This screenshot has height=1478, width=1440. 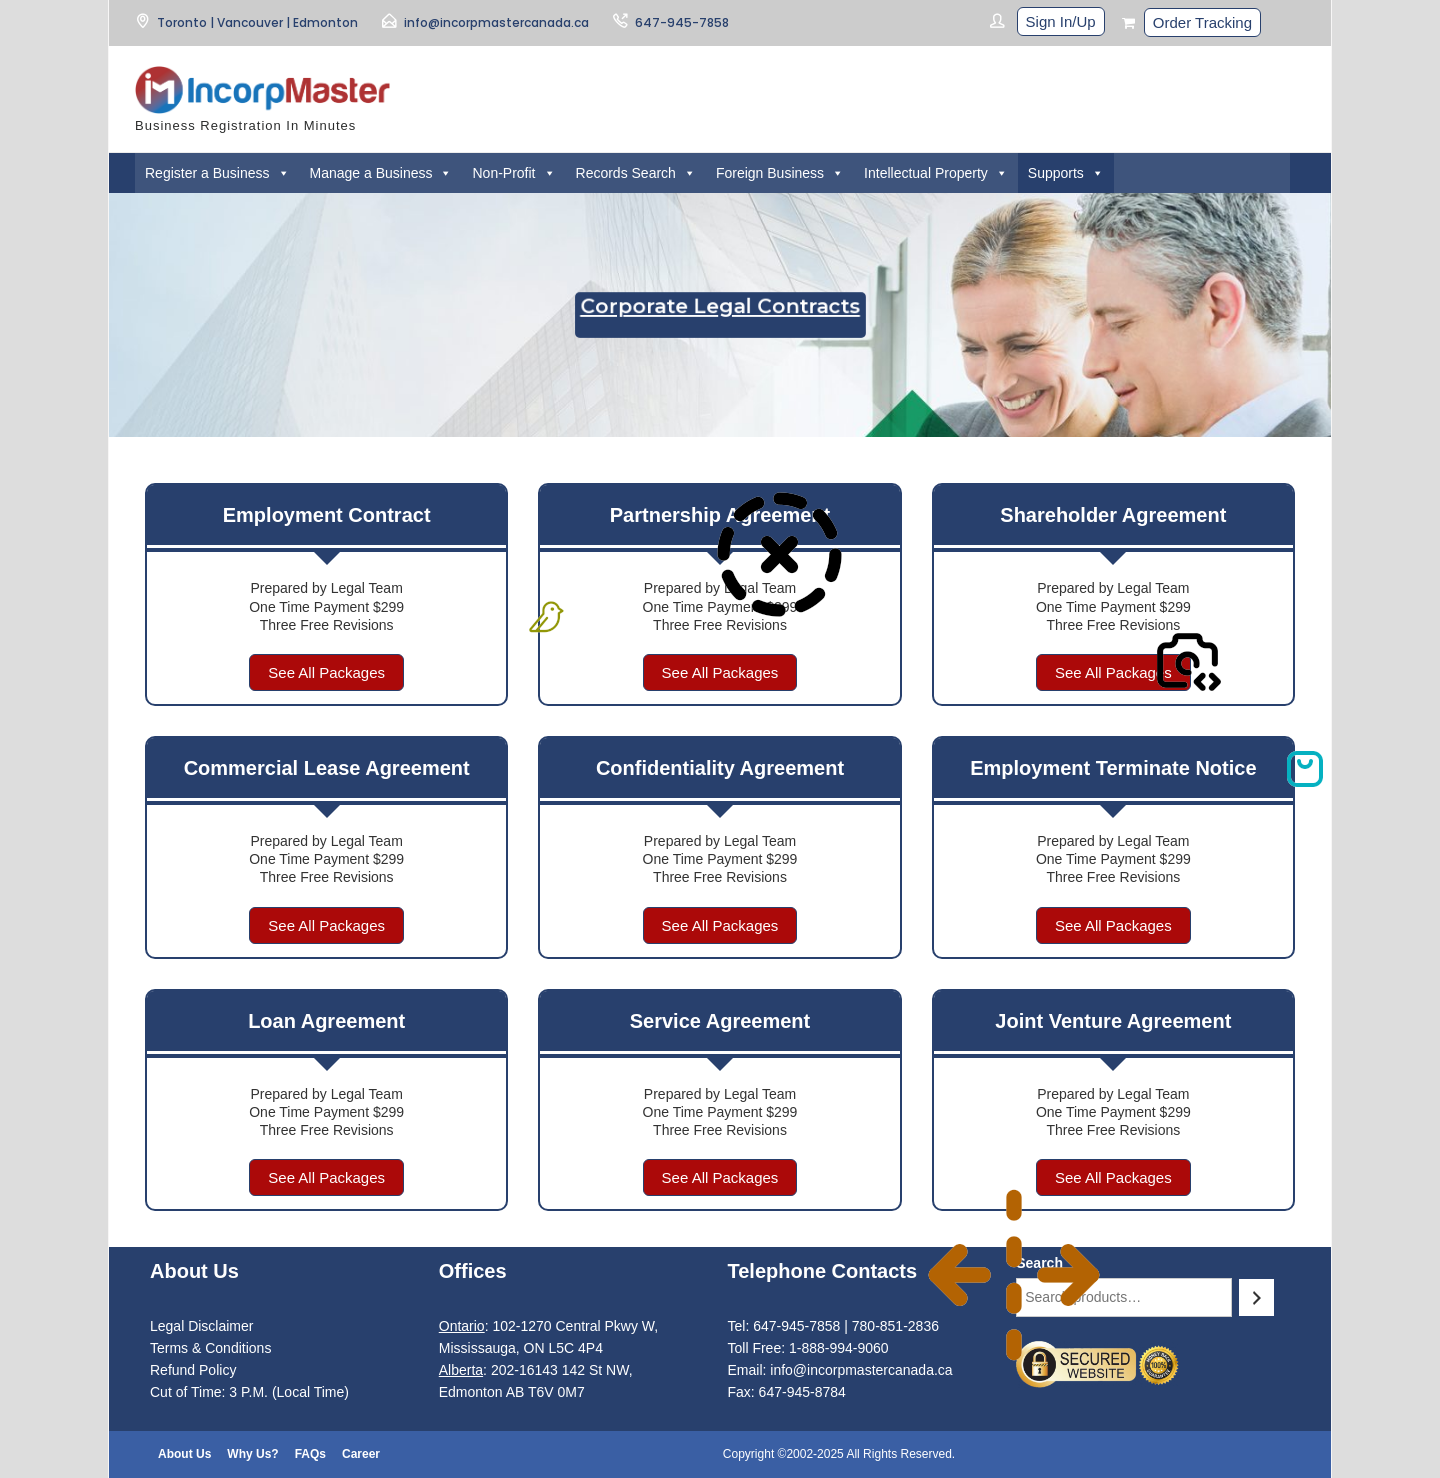 I want to click on open huawei appgallery store, so click(x=1305, y=769).